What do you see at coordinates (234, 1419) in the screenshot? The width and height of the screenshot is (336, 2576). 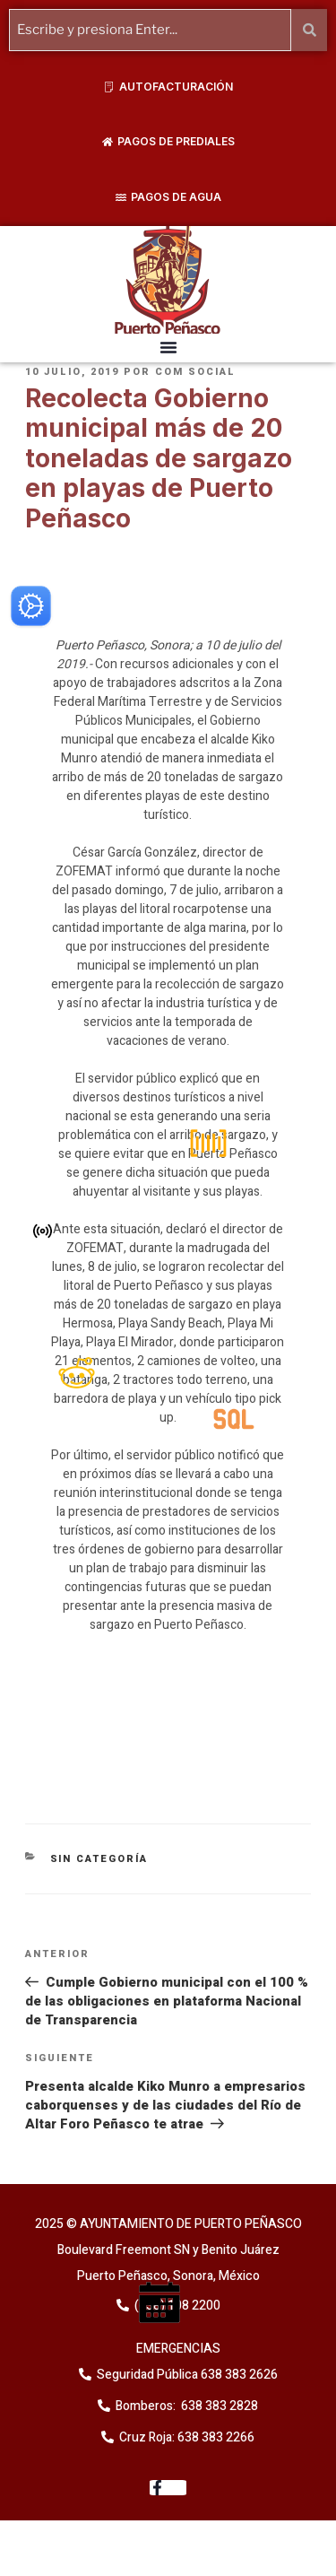 I see `access SQL database or query tools` at bounding box center [234, 1419].